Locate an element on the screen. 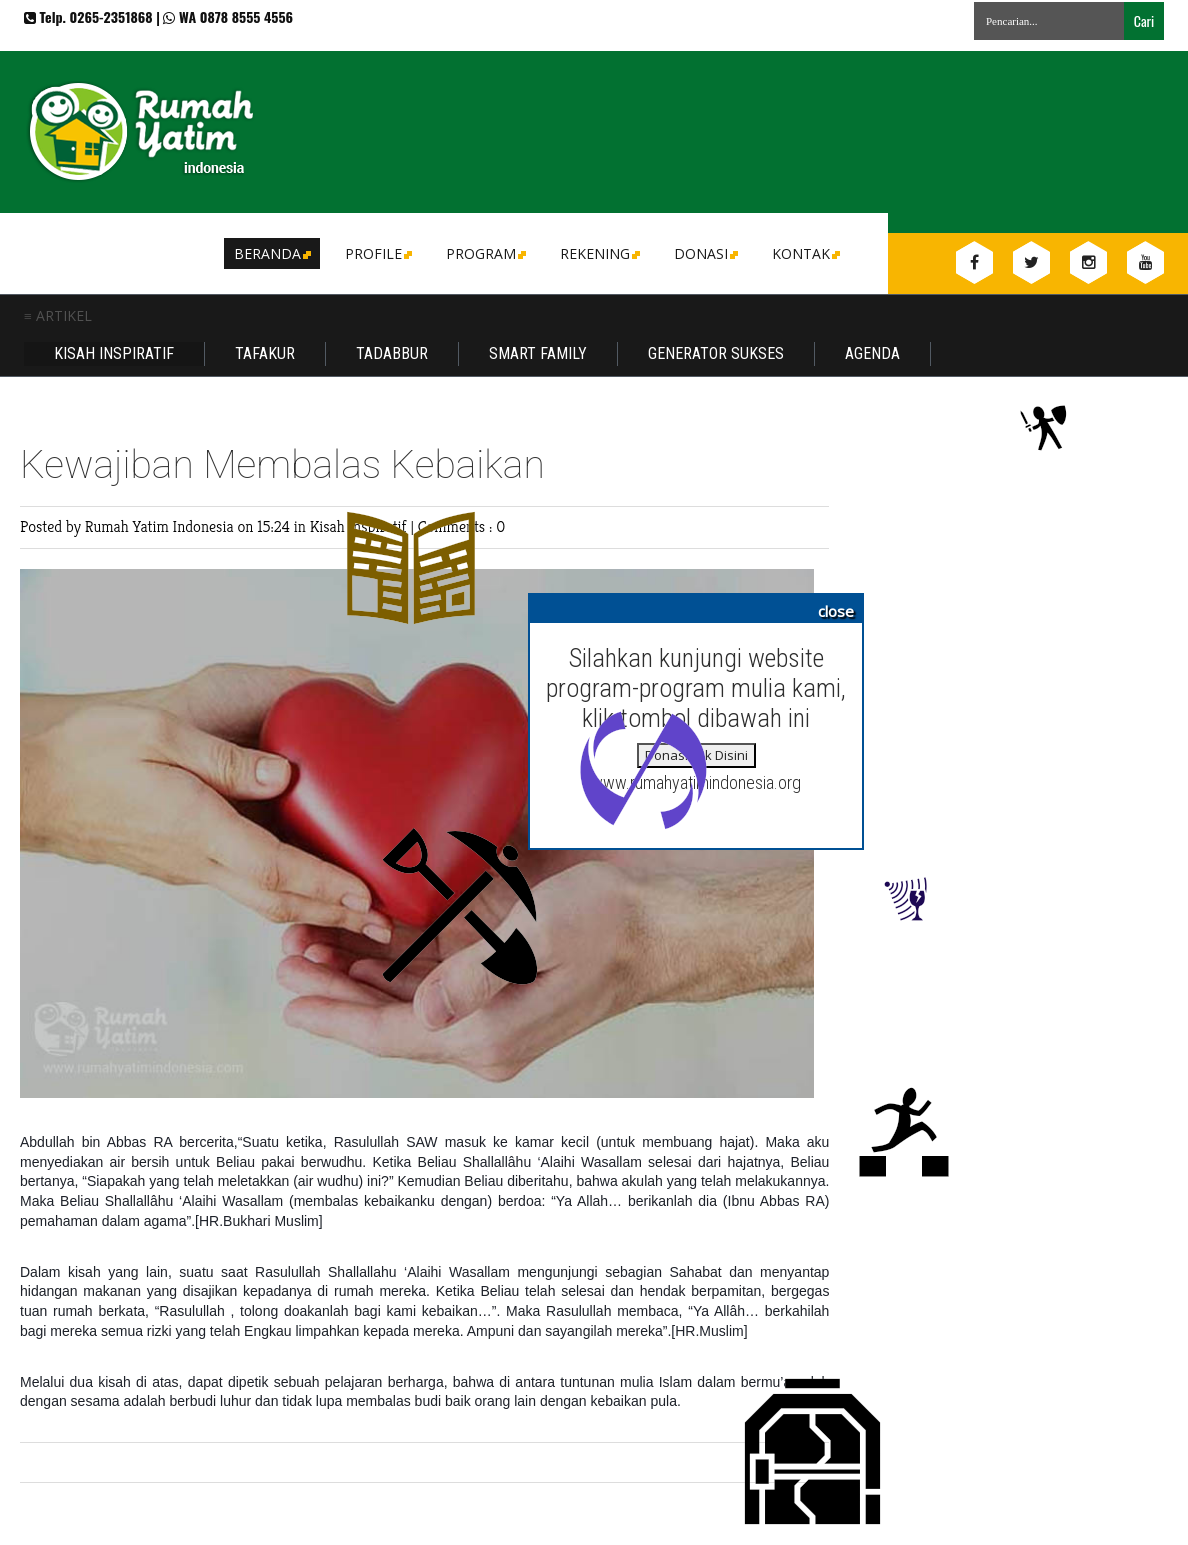  select warrior or fighter class is located at coordinates (1044, 427).